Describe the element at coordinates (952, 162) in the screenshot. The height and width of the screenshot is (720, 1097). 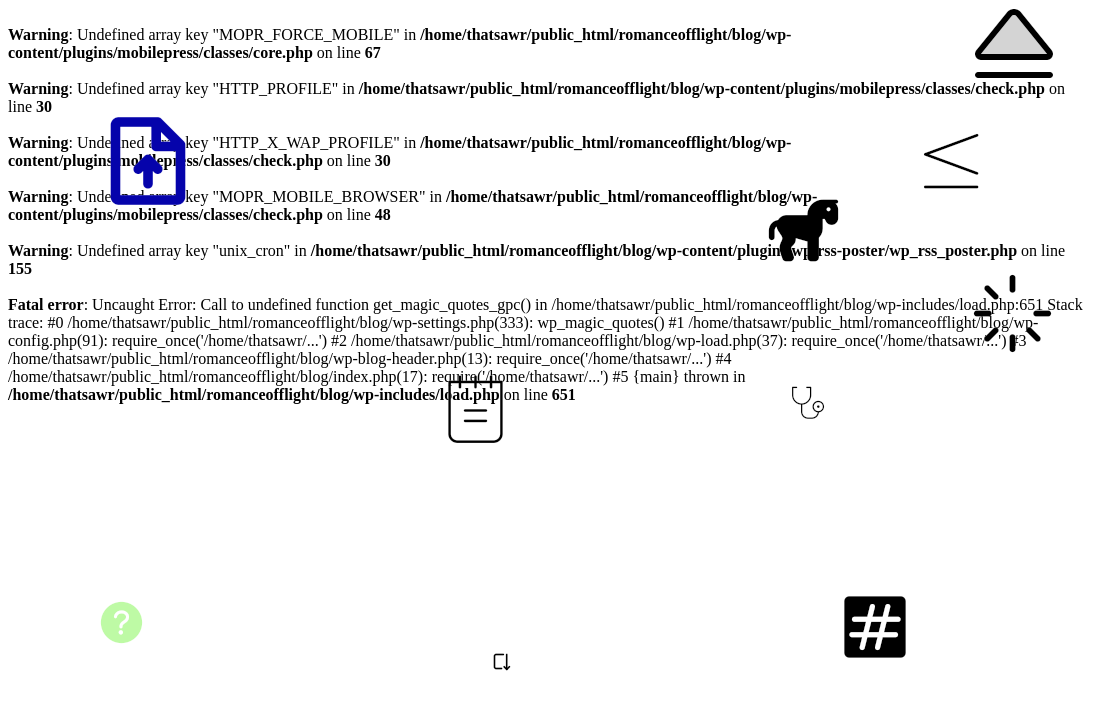
I see `less than or equal to mathematical operator` at that location.